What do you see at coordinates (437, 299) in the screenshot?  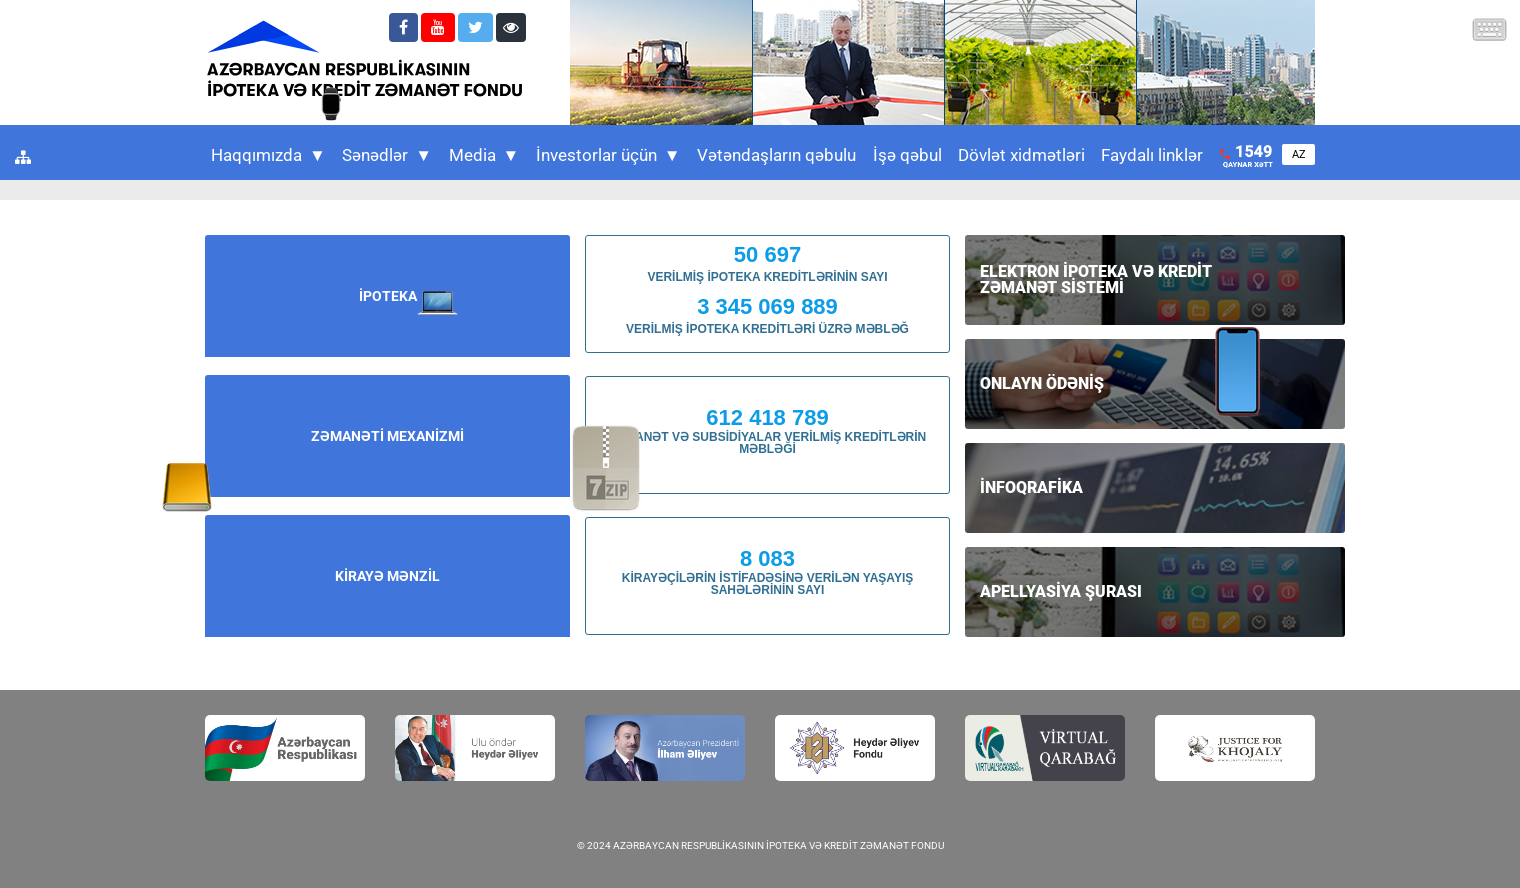 I see `open the computer or my mac view in Finder` at bounding box center [437, 299].